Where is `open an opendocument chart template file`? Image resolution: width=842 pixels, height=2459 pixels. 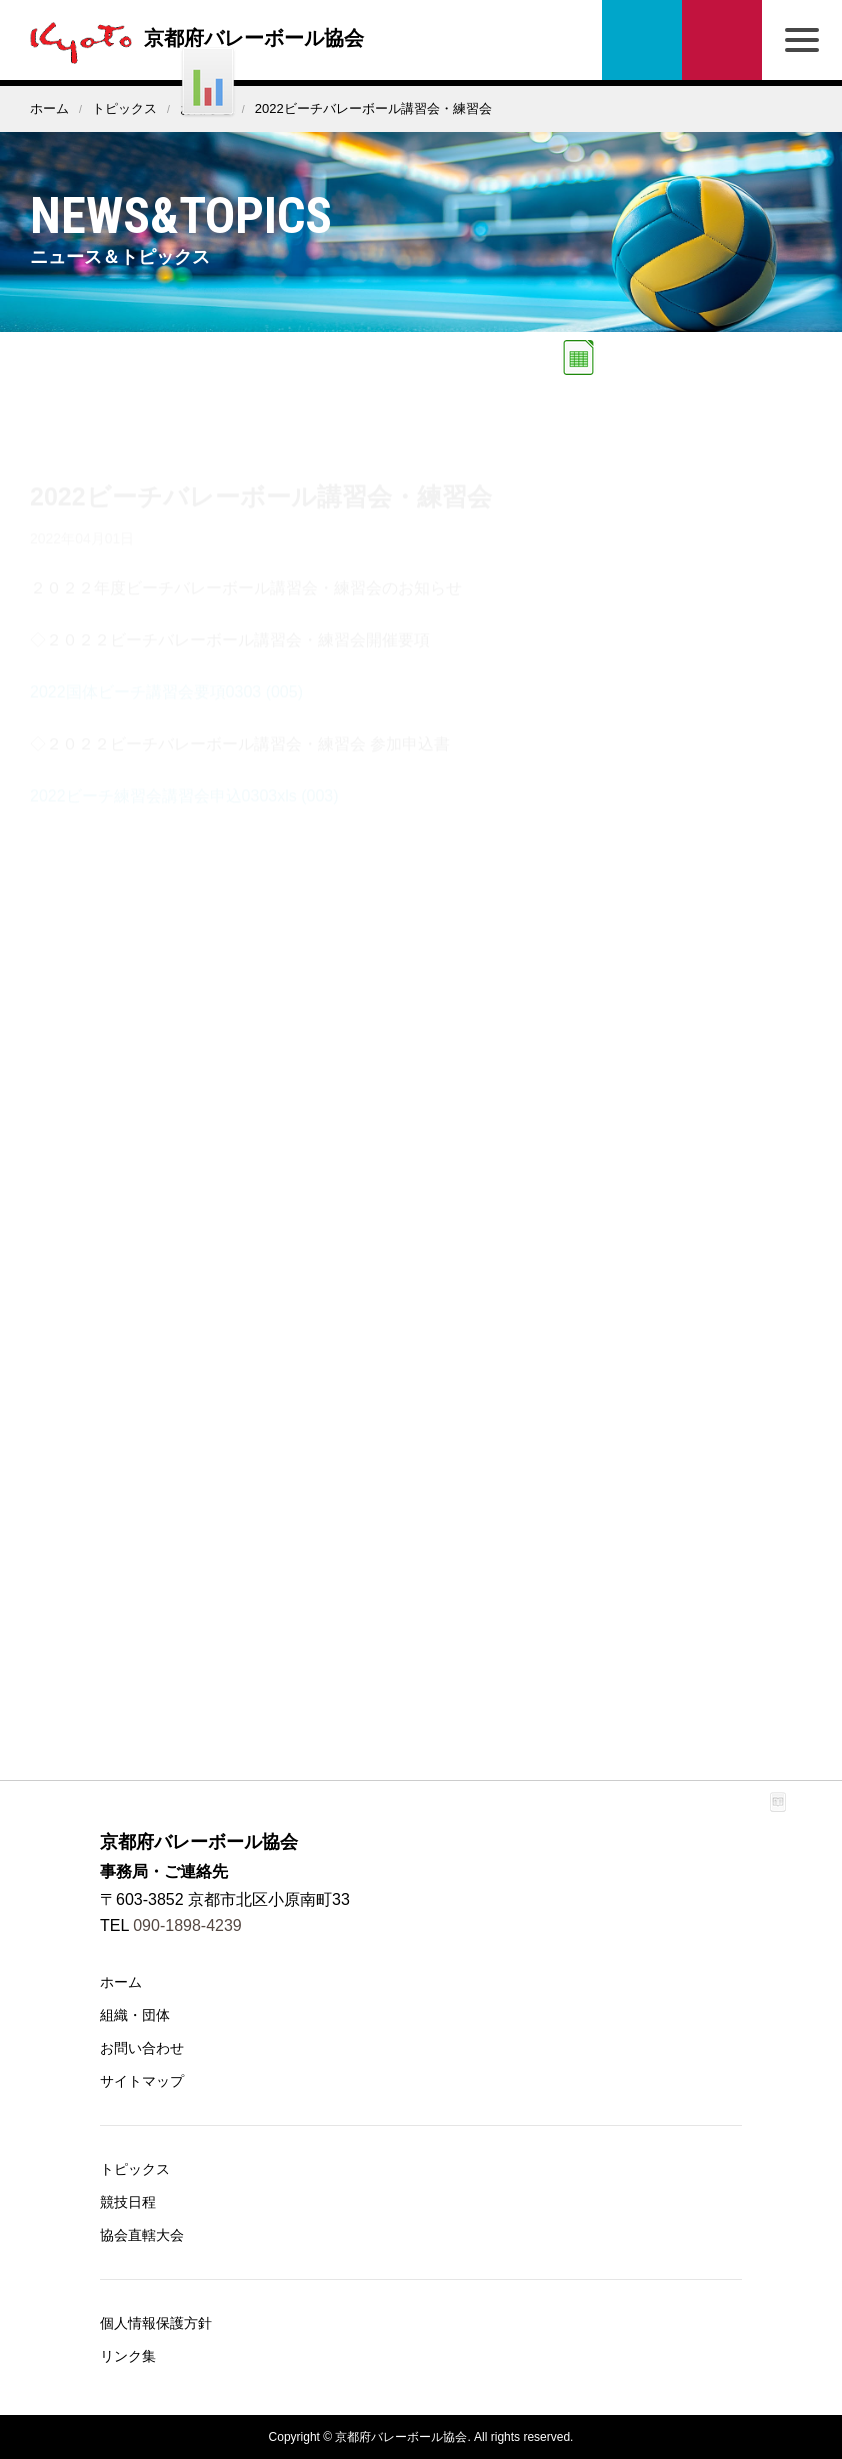 open an opendocument chart template file is located at coordinates (208, 81).